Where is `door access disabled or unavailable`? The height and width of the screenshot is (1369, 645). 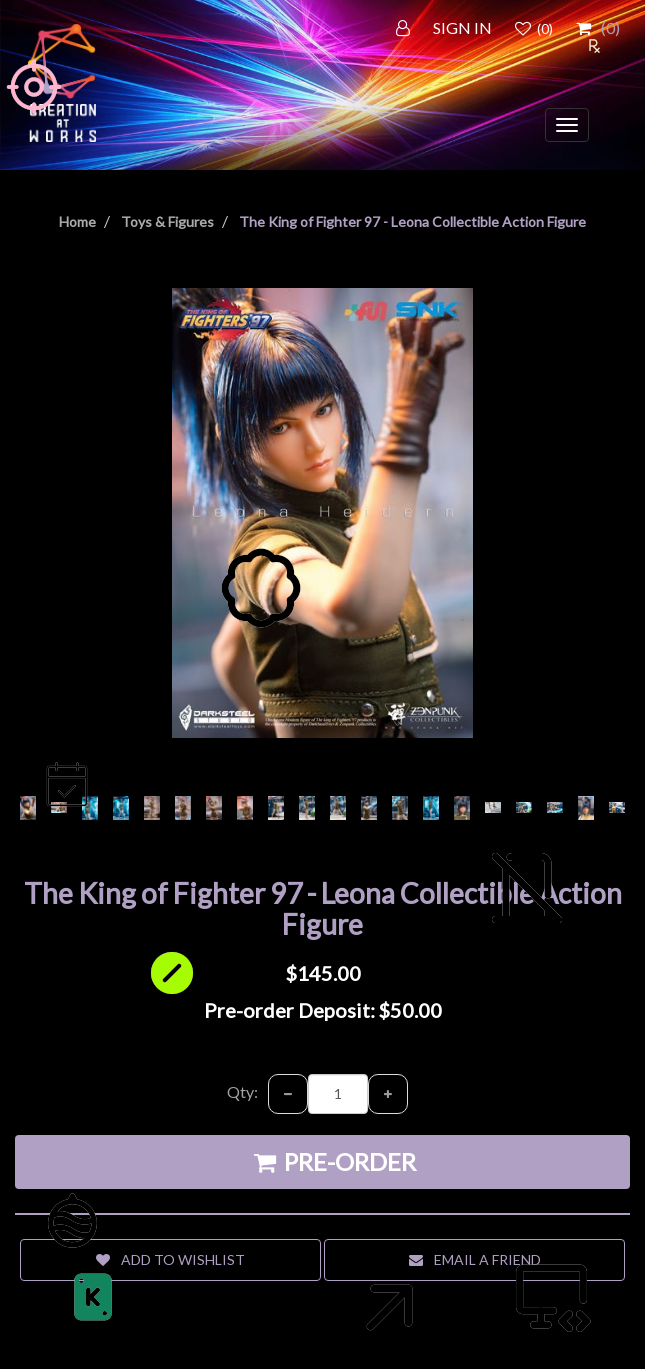 door access disabled or unavailable is located at coordinates (527, 888).